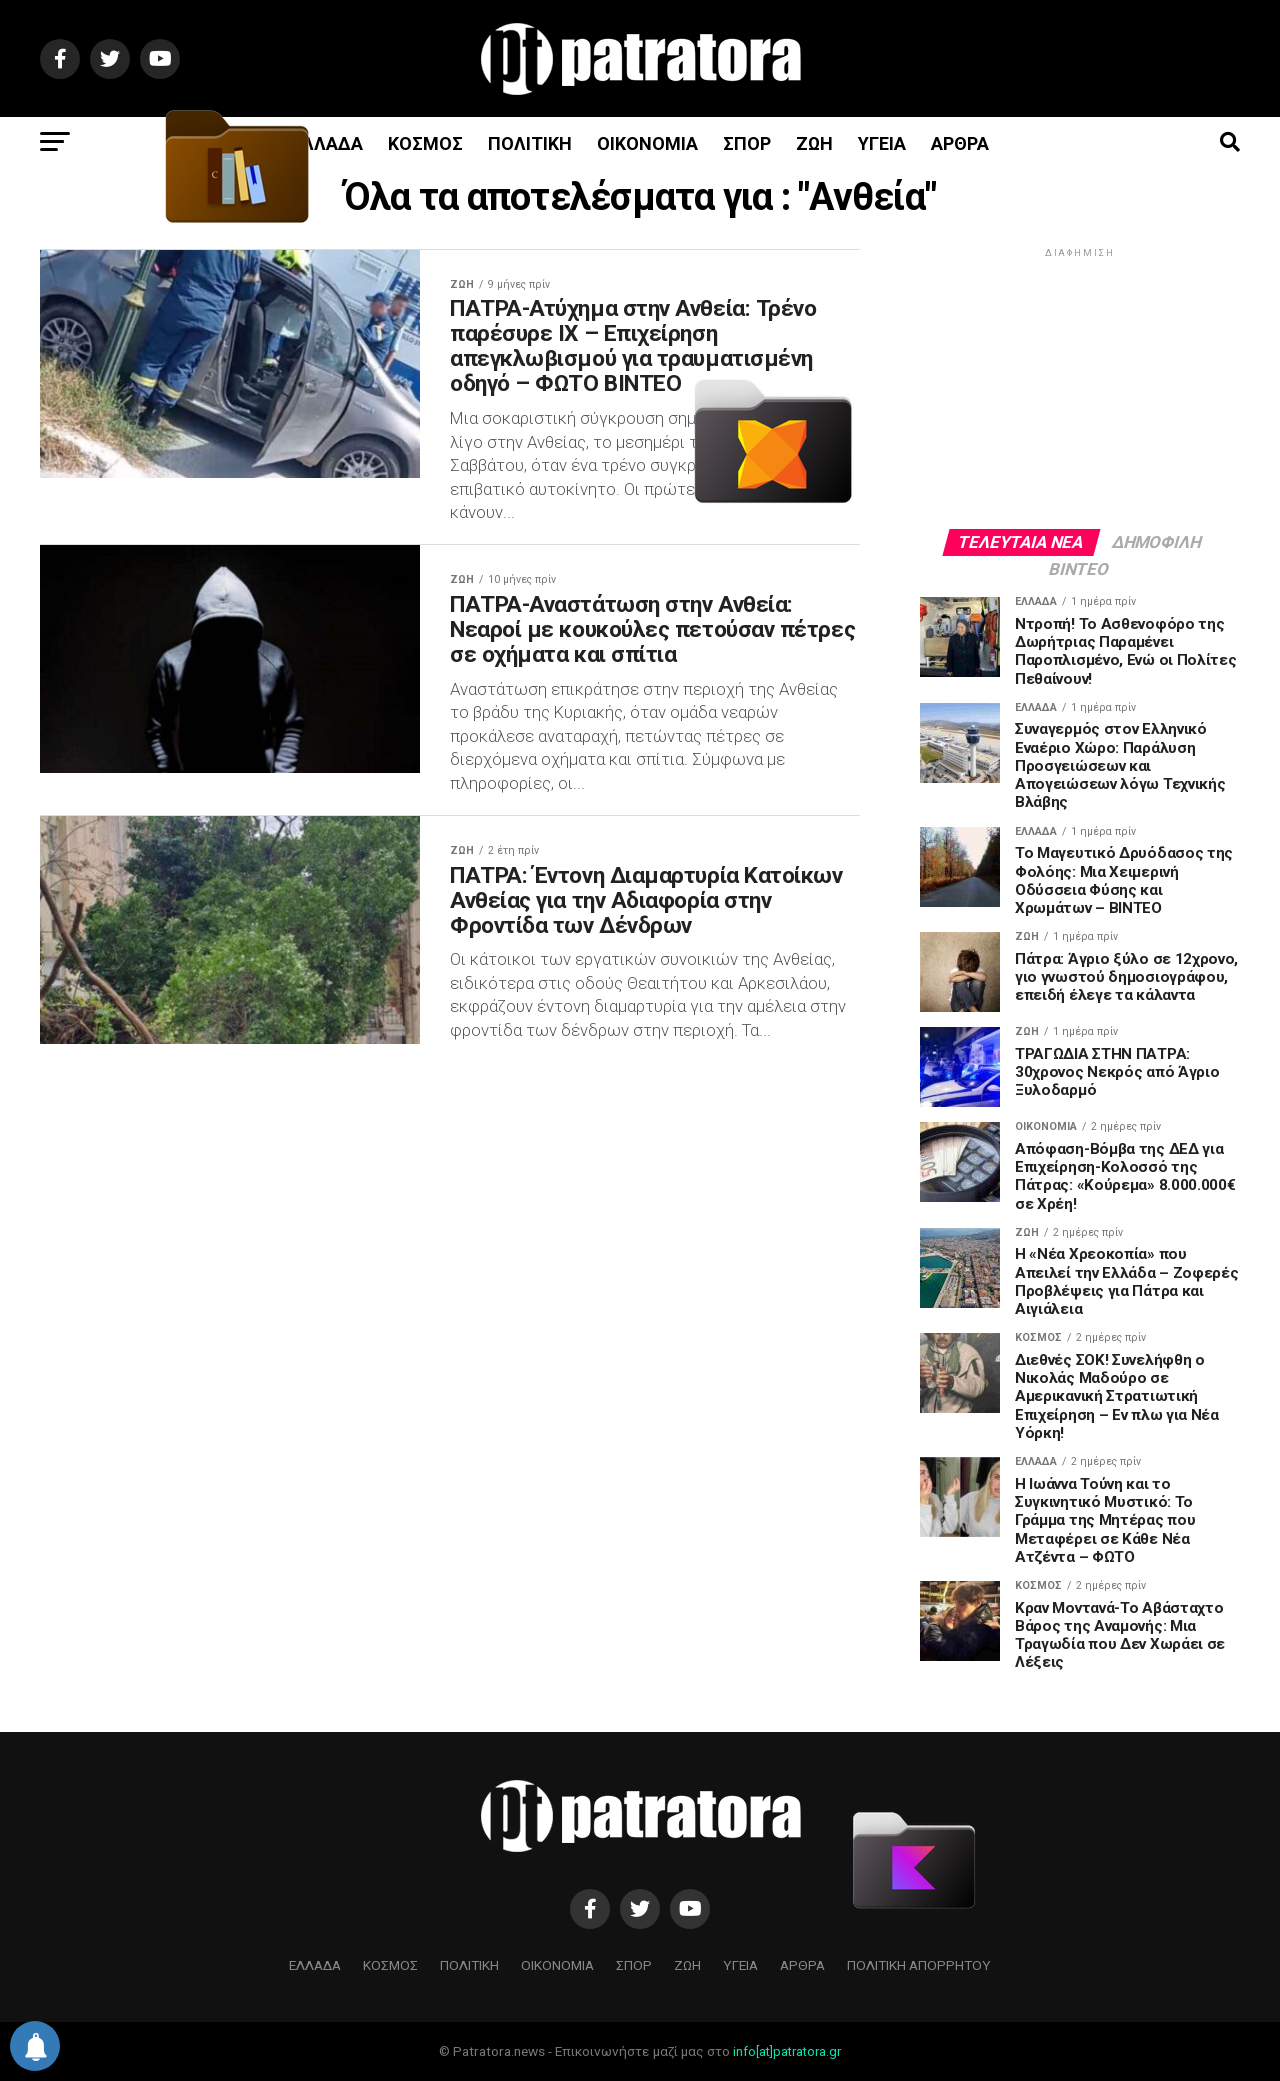 This screenshot has height=2081, width=1280. What do you see at coordinates (772, 445) in the screenshot?
I see `folder containing haxe project files` at bounding box center [772, 445].